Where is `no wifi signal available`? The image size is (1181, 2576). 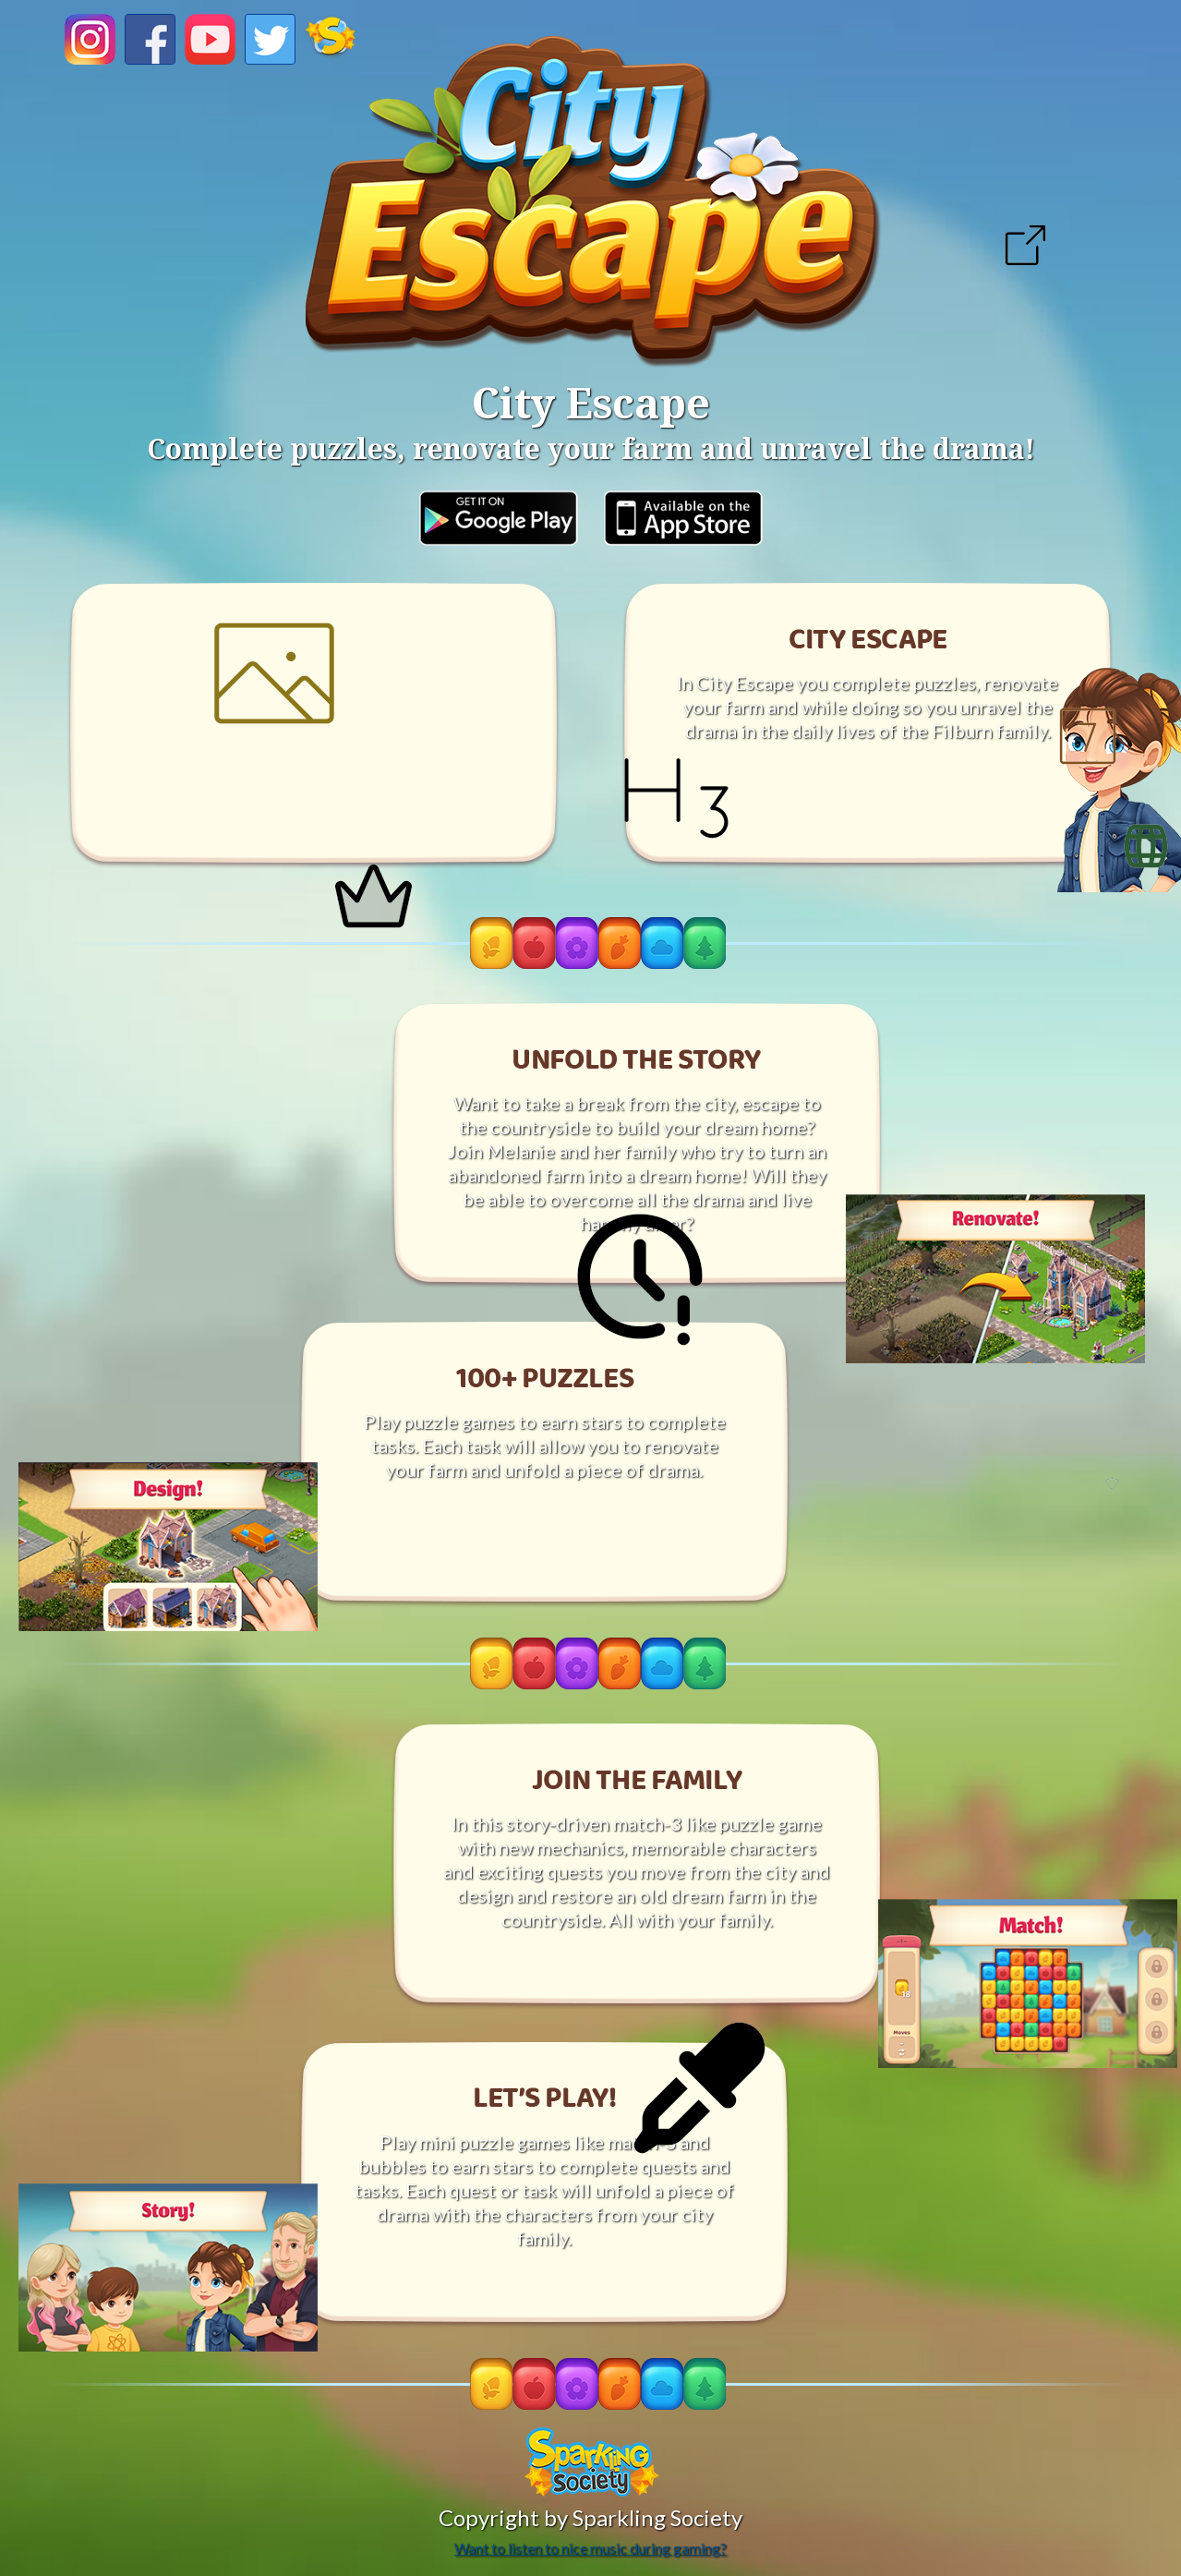 no wifi signal available is located at coordinates (1112, 1483).